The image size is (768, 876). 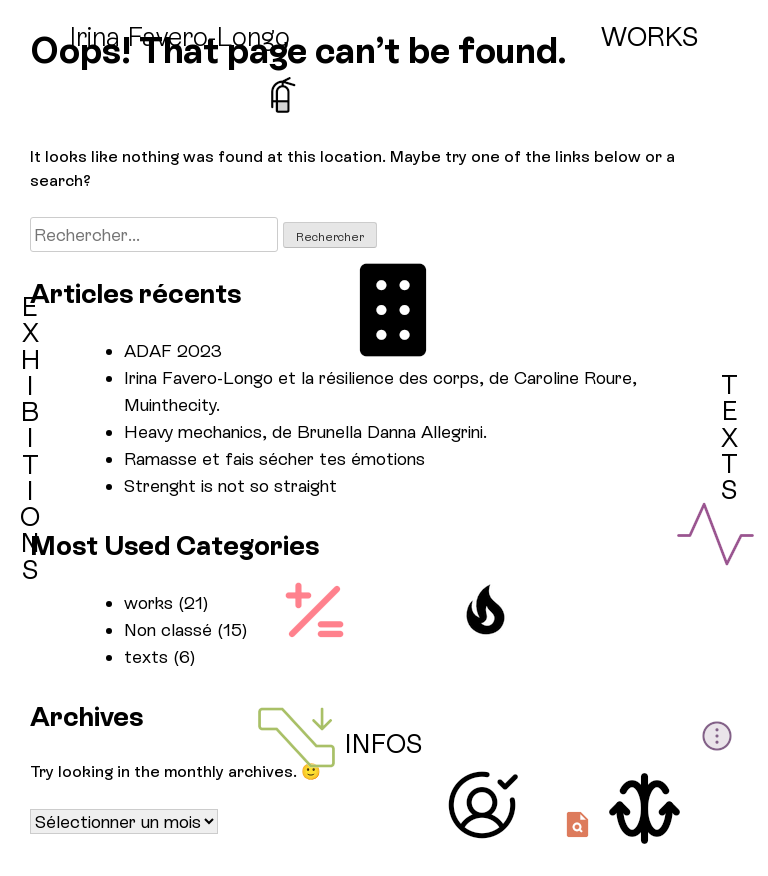 What do you see at coordinates (281, 95) in the screenshot?
I see `access fire safety information` at bounding box center [281, 95].